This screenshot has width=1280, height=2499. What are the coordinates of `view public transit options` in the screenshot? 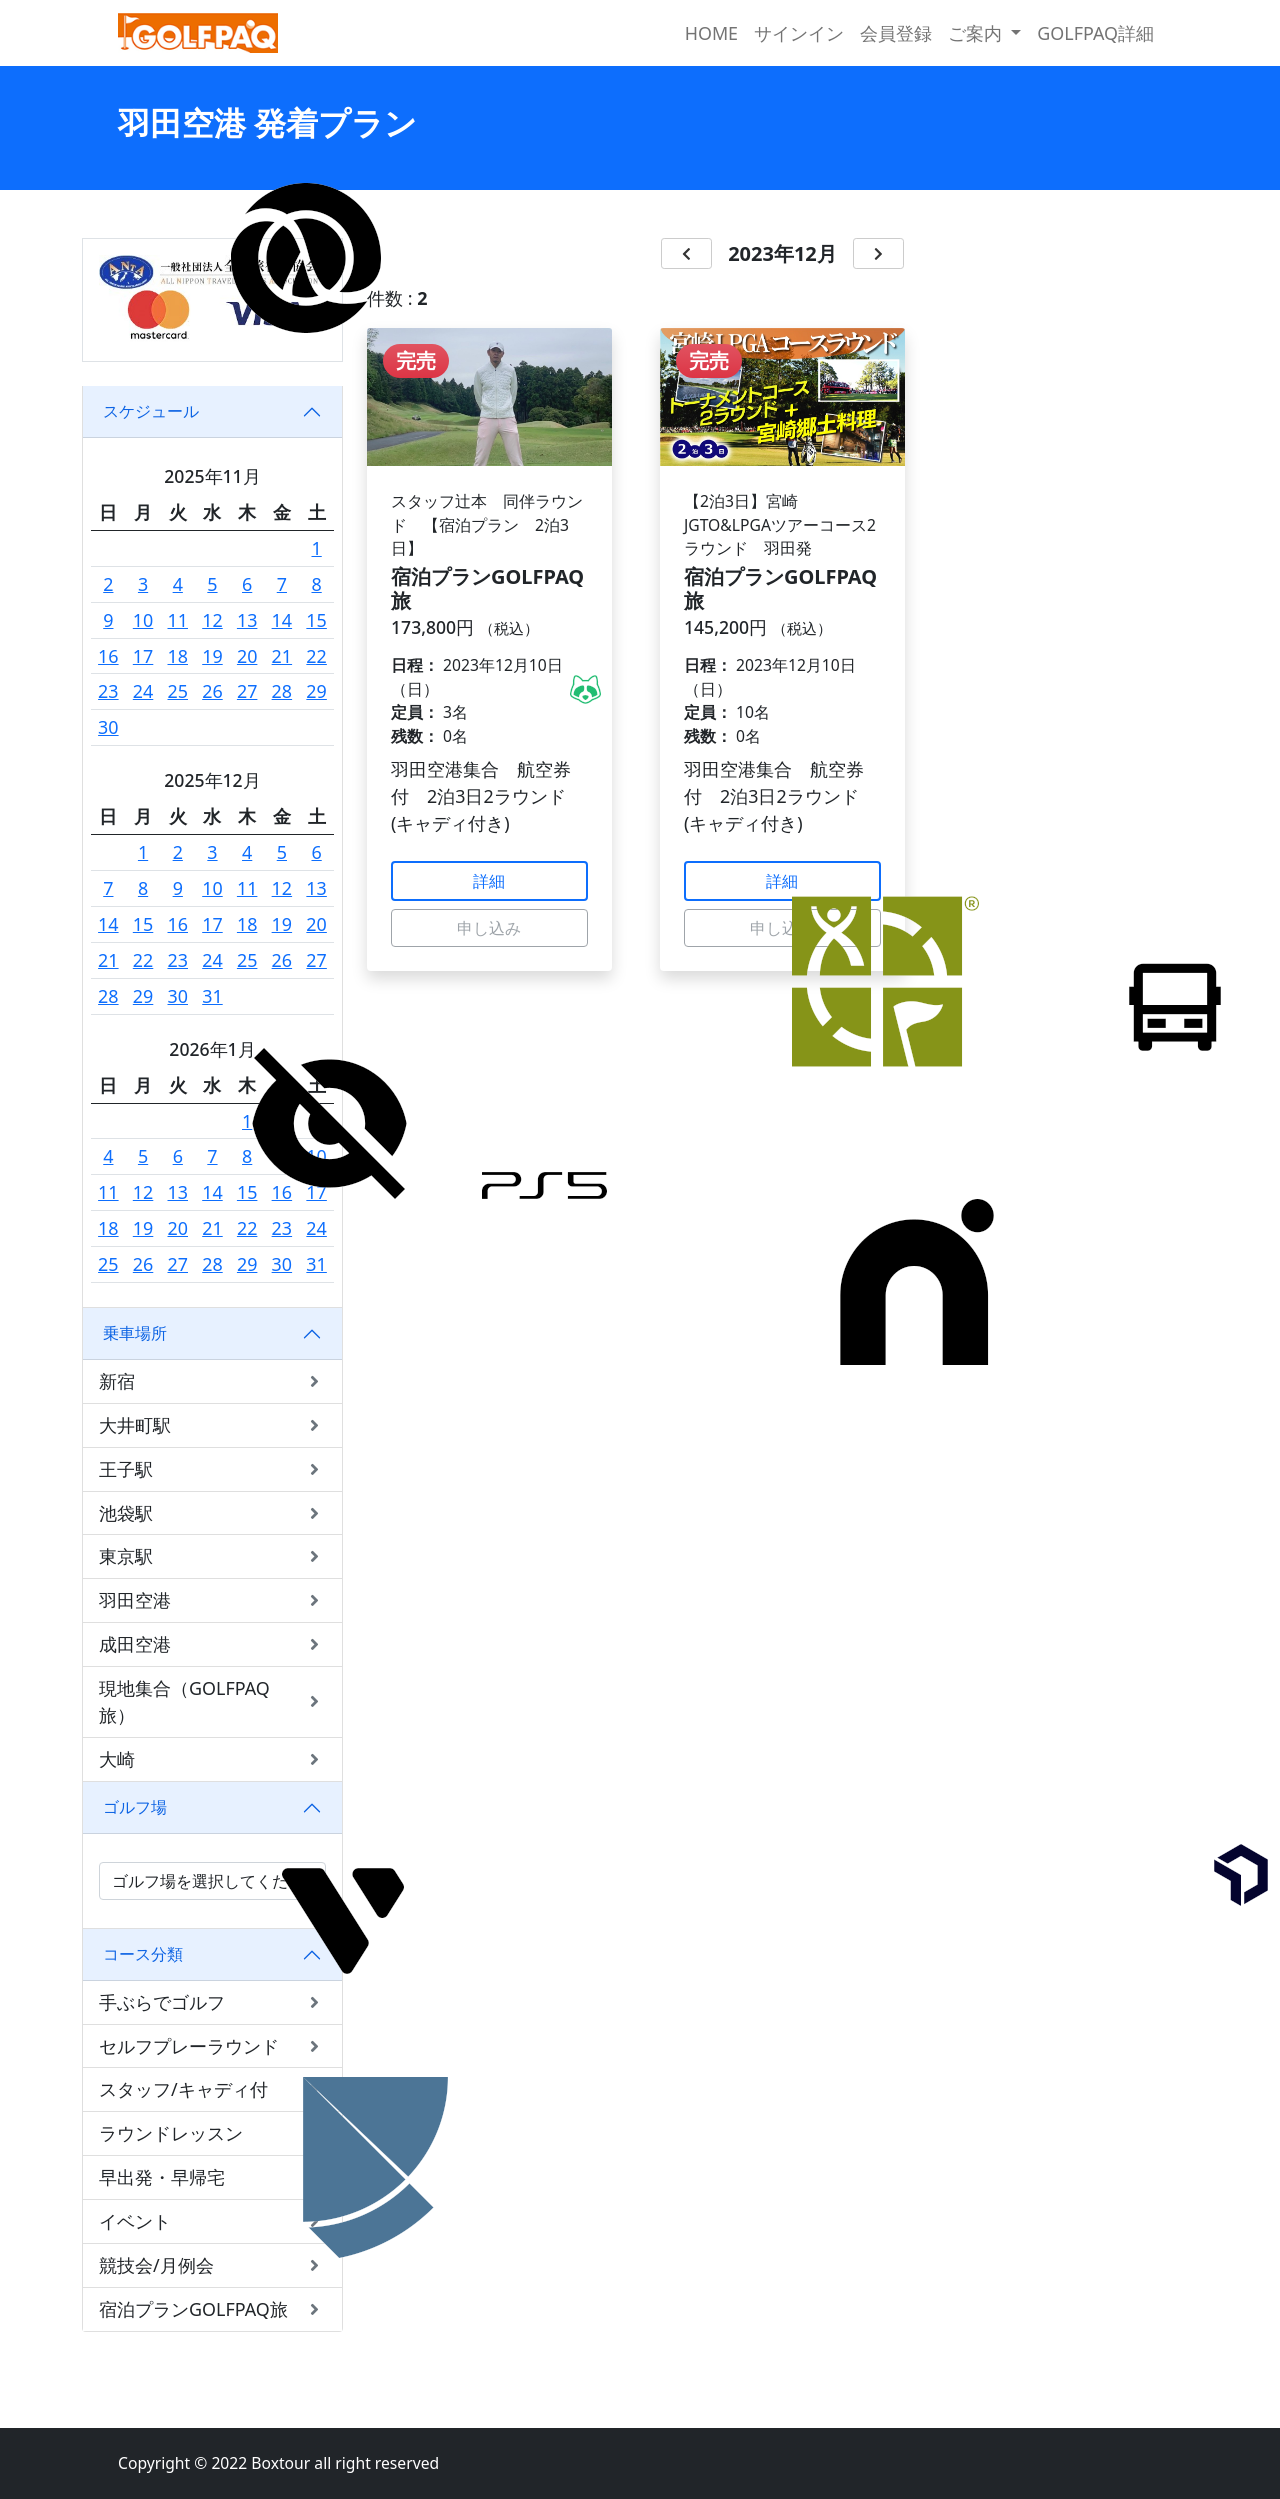 It's located at (1175, 1005).